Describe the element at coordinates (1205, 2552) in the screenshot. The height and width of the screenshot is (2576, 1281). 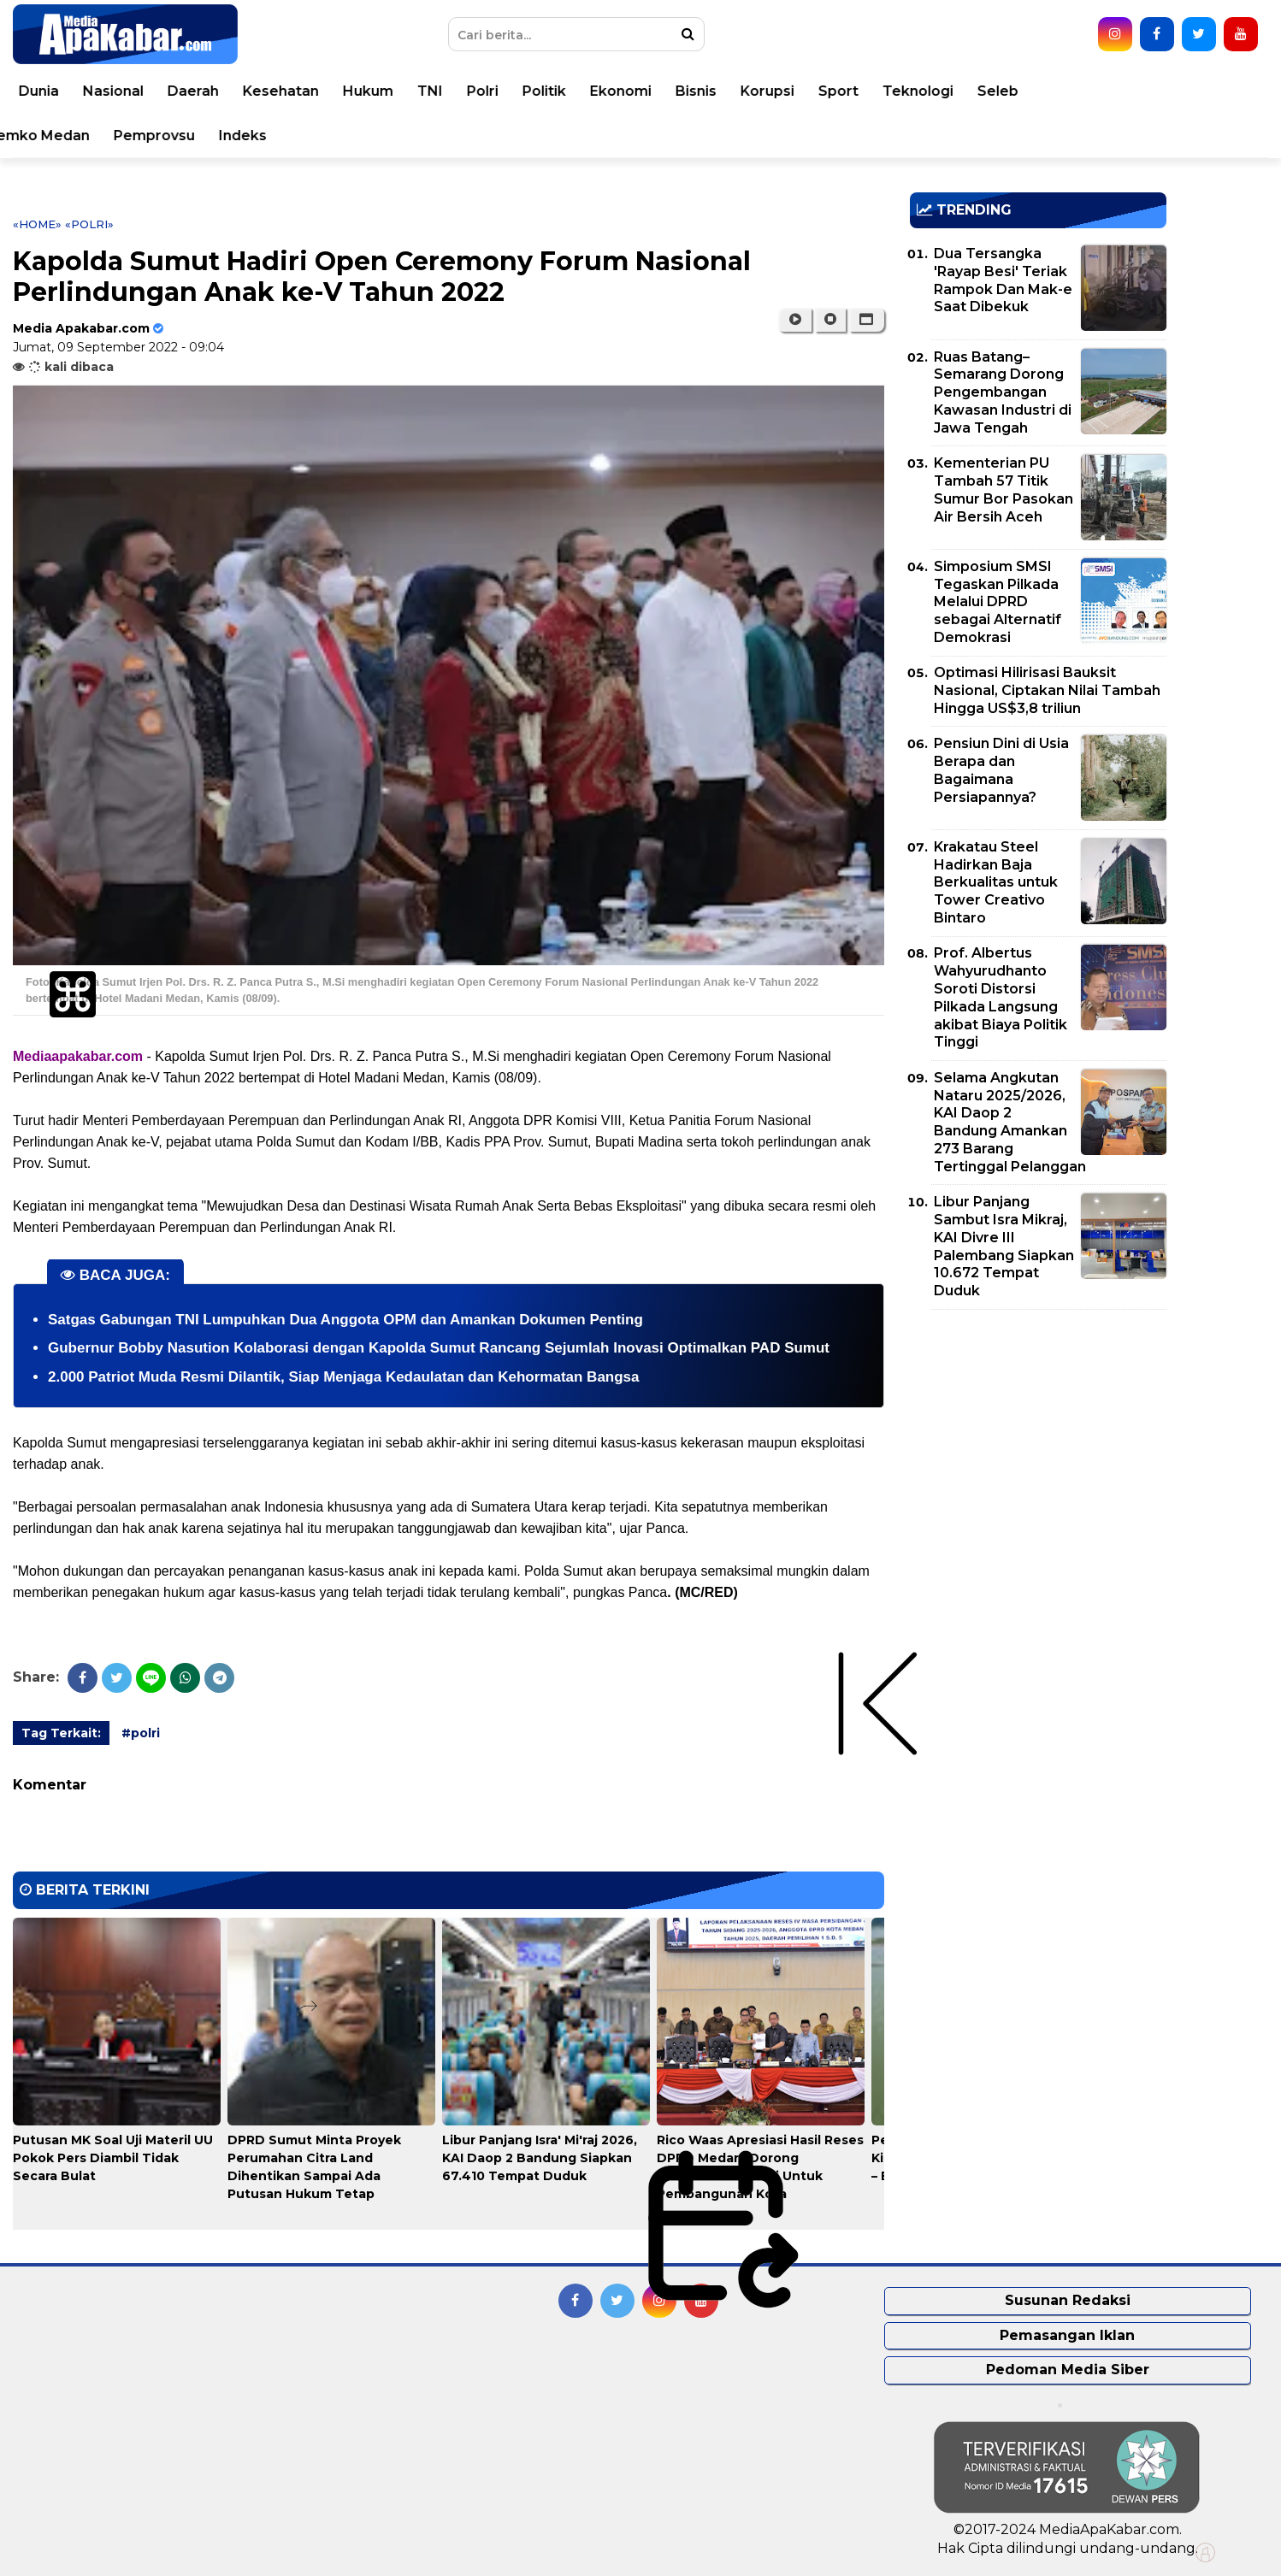
I see `highlight or mark selected text` at that location.